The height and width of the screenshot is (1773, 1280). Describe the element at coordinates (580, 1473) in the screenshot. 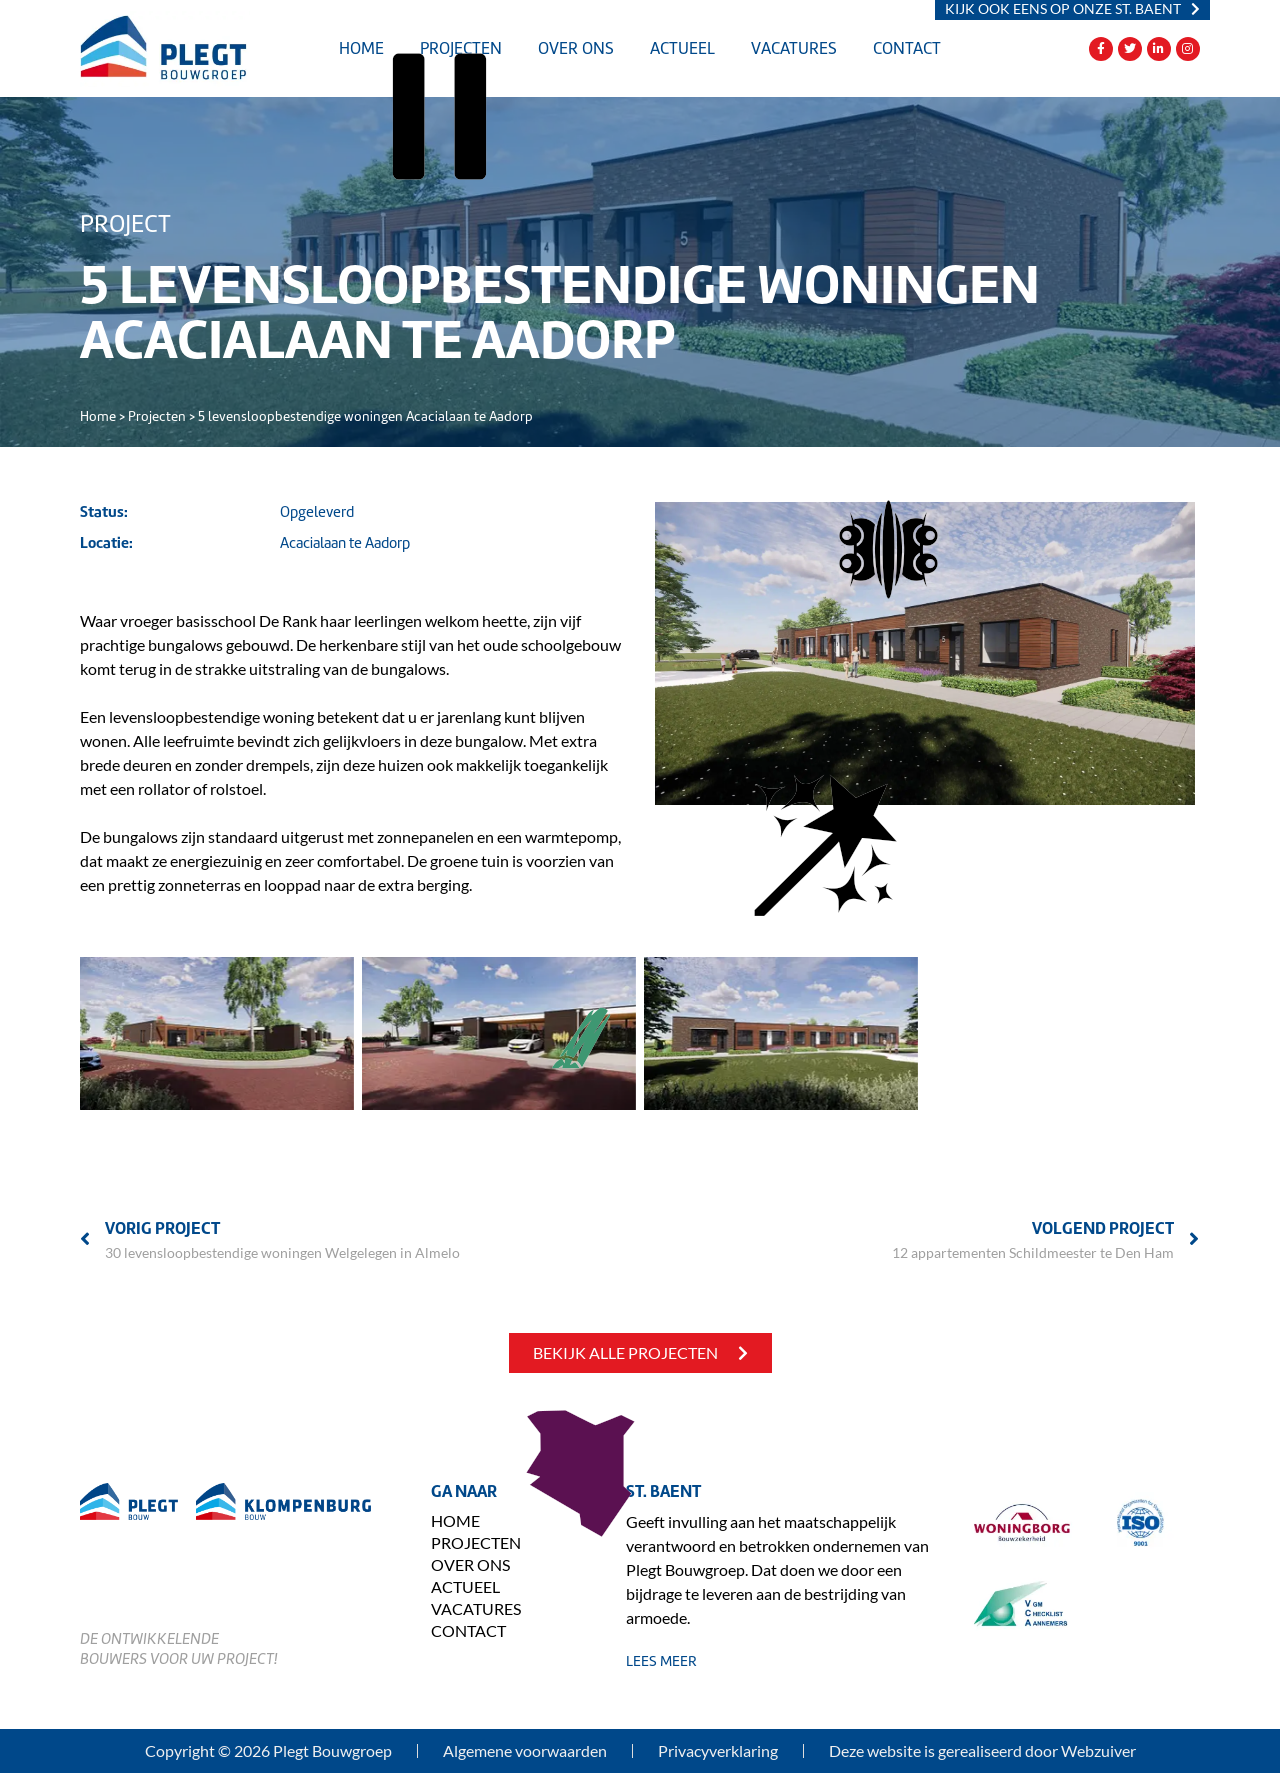

I see `select Kenya as your country or region` at that location.